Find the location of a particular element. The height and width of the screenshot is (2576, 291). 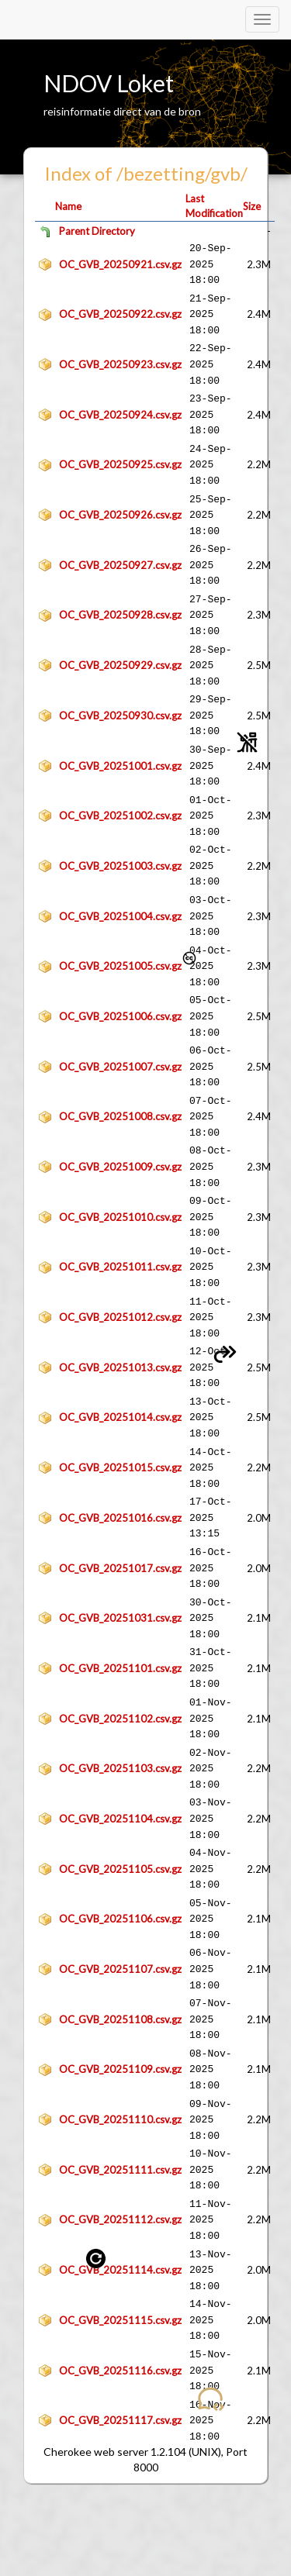

rollercoaster ride unavailable or closed is located at coordinates (247, 742).